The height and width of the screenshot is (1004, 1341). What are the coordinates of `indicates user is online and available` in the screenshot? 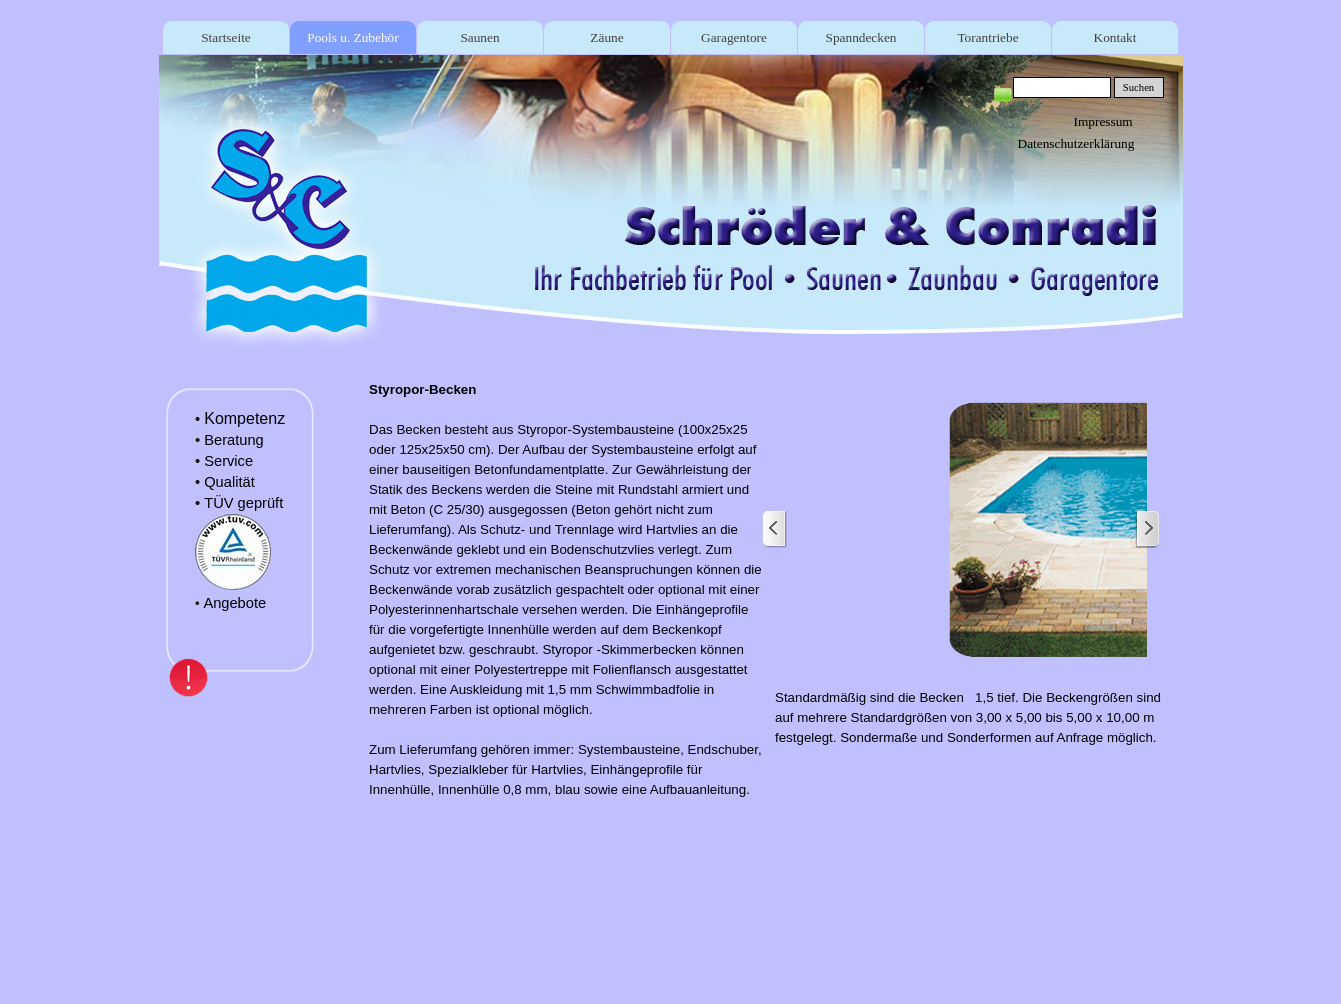 It's located at (1003, 96).